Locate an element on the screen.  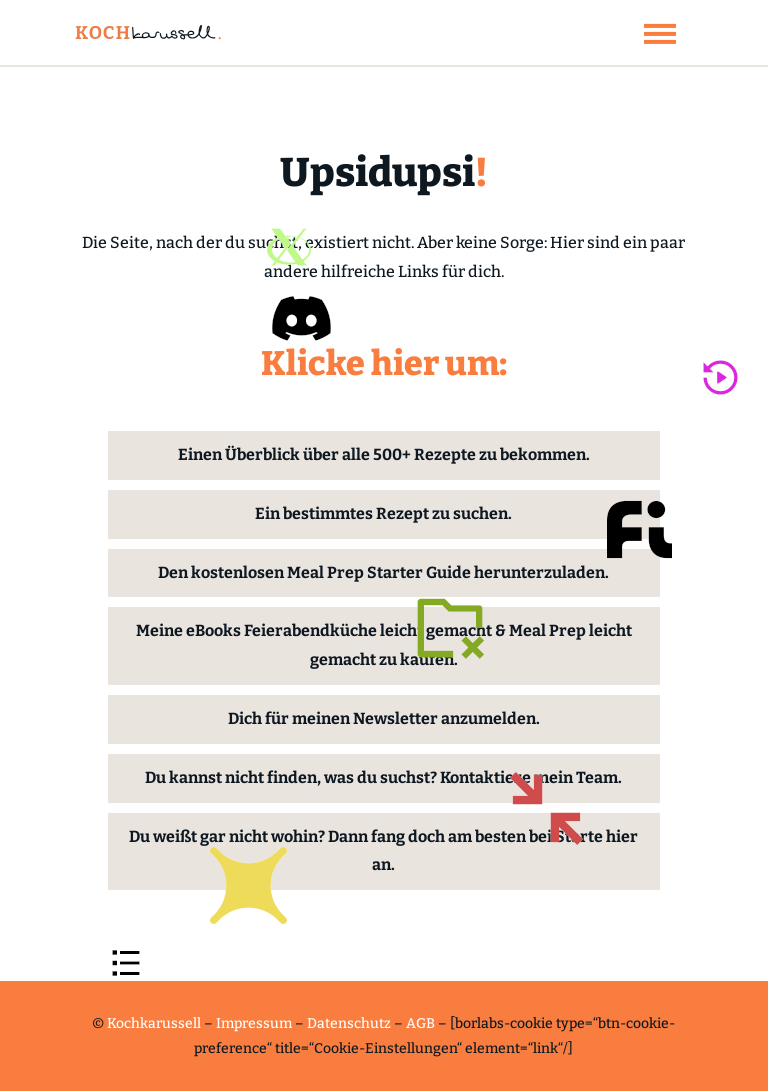
open Discord app is located at coordinates (301, 318).